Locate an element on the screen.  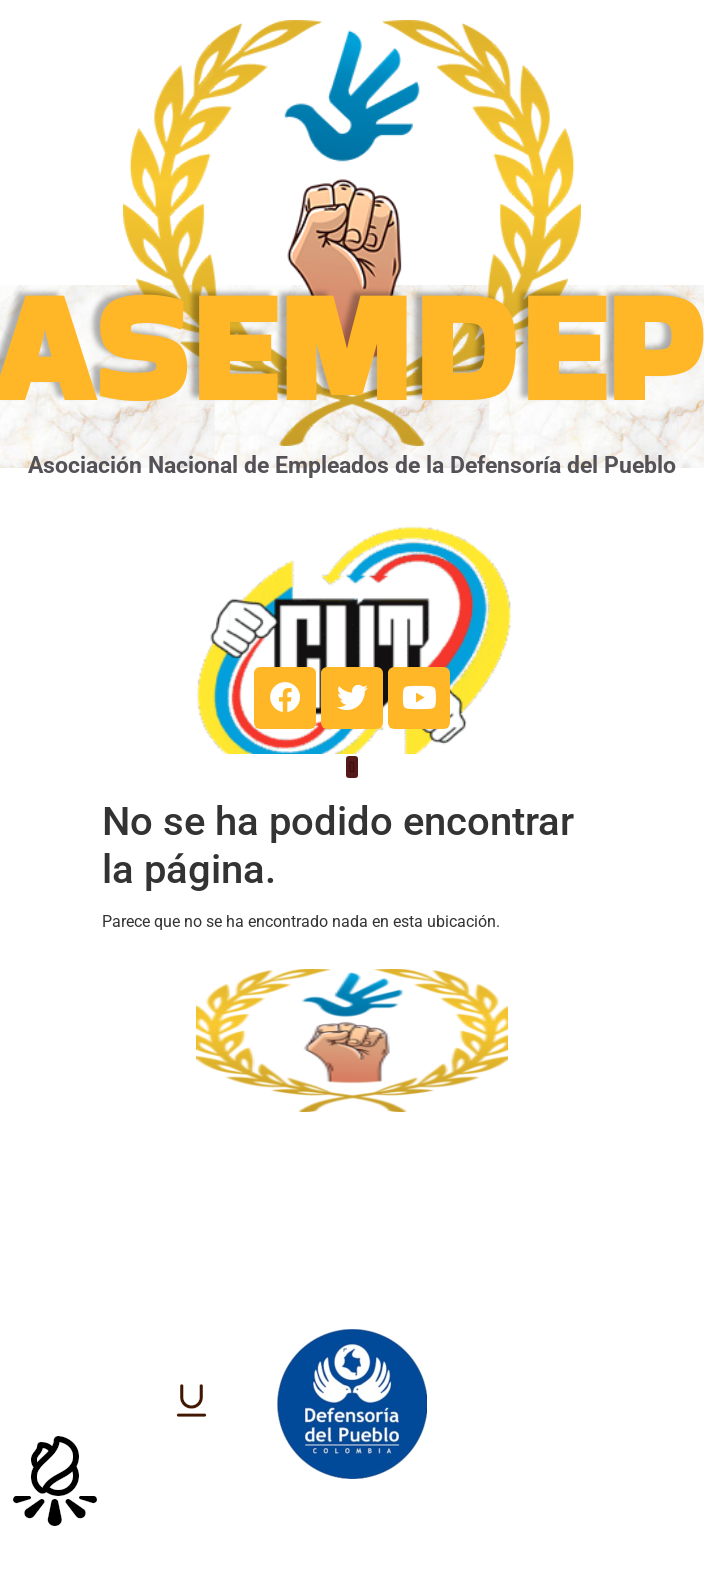
apply underline formatting to selected text is located at coordinates (191, 1400).